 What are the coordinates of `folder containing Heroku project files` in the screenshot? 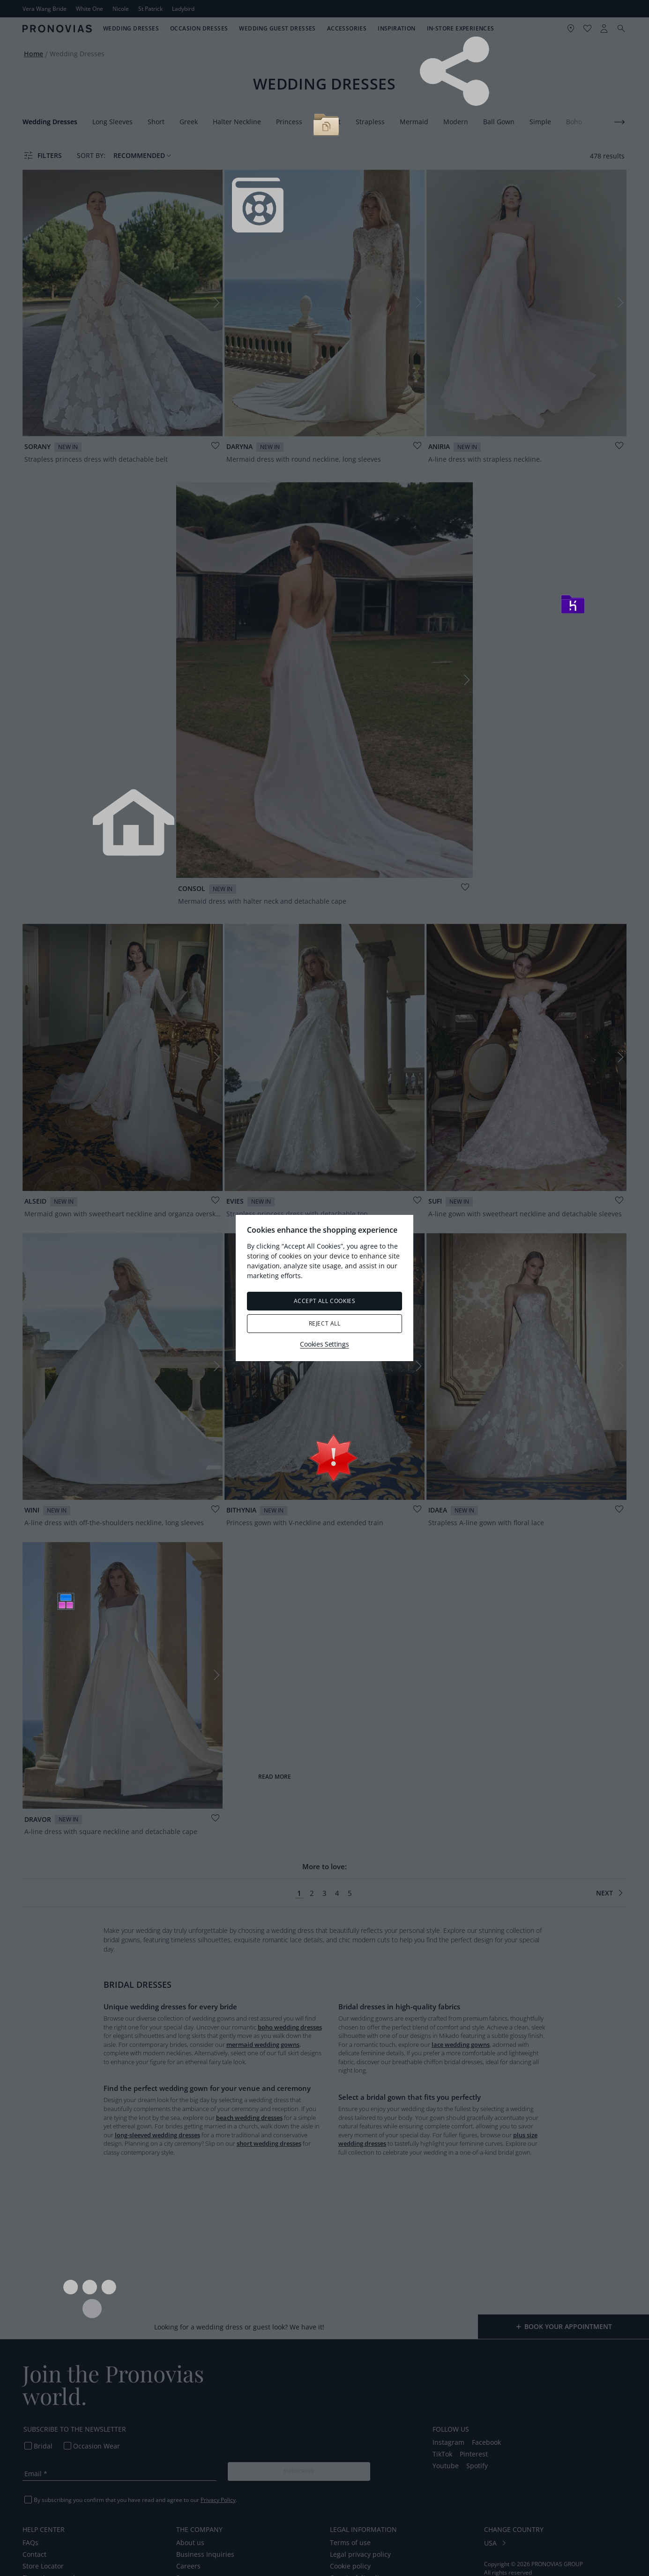 It's located at (573, 605).